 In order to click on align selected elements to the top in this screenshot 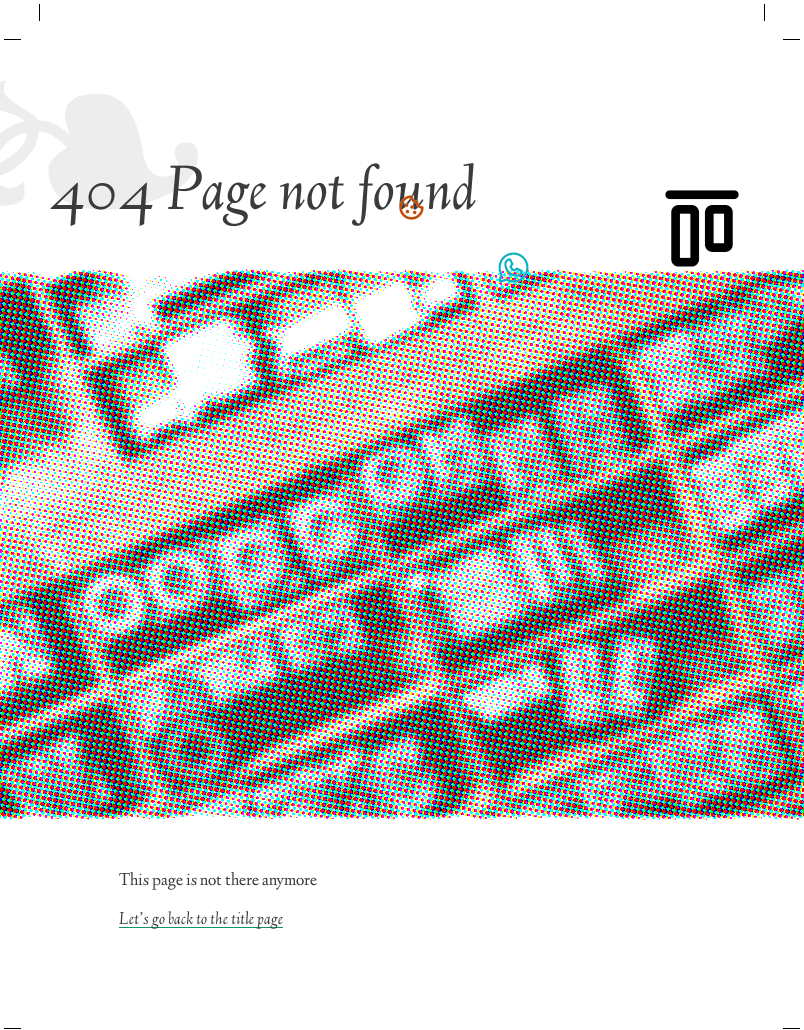, I will do `click(702, 227)`.